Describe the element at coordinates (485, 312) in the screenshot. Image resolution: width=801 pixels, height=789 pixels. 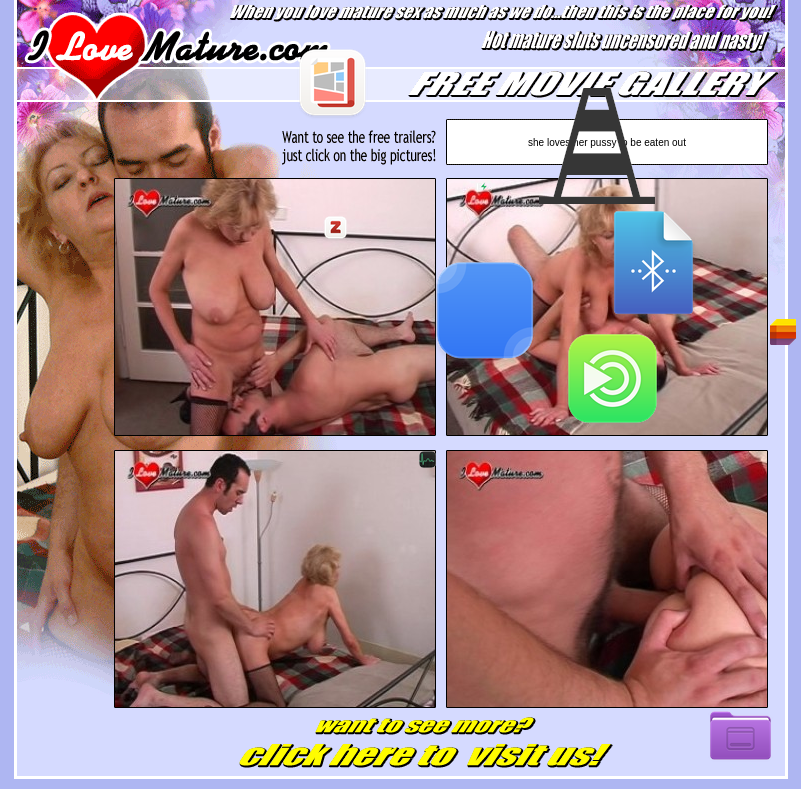
I see `configure hot corners behavior` at that location.